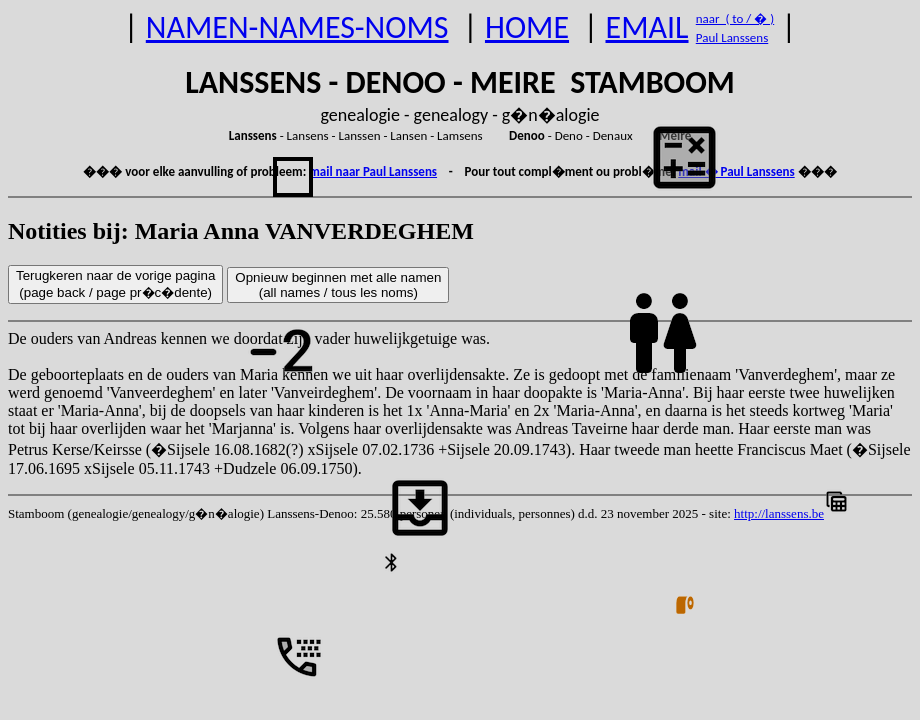 The width and height of the screenshot is (920, 720). Describe the element at coordinates (299, 657) in the screenshot. I see `access TTY/TDD accessibility calling features` at that location.